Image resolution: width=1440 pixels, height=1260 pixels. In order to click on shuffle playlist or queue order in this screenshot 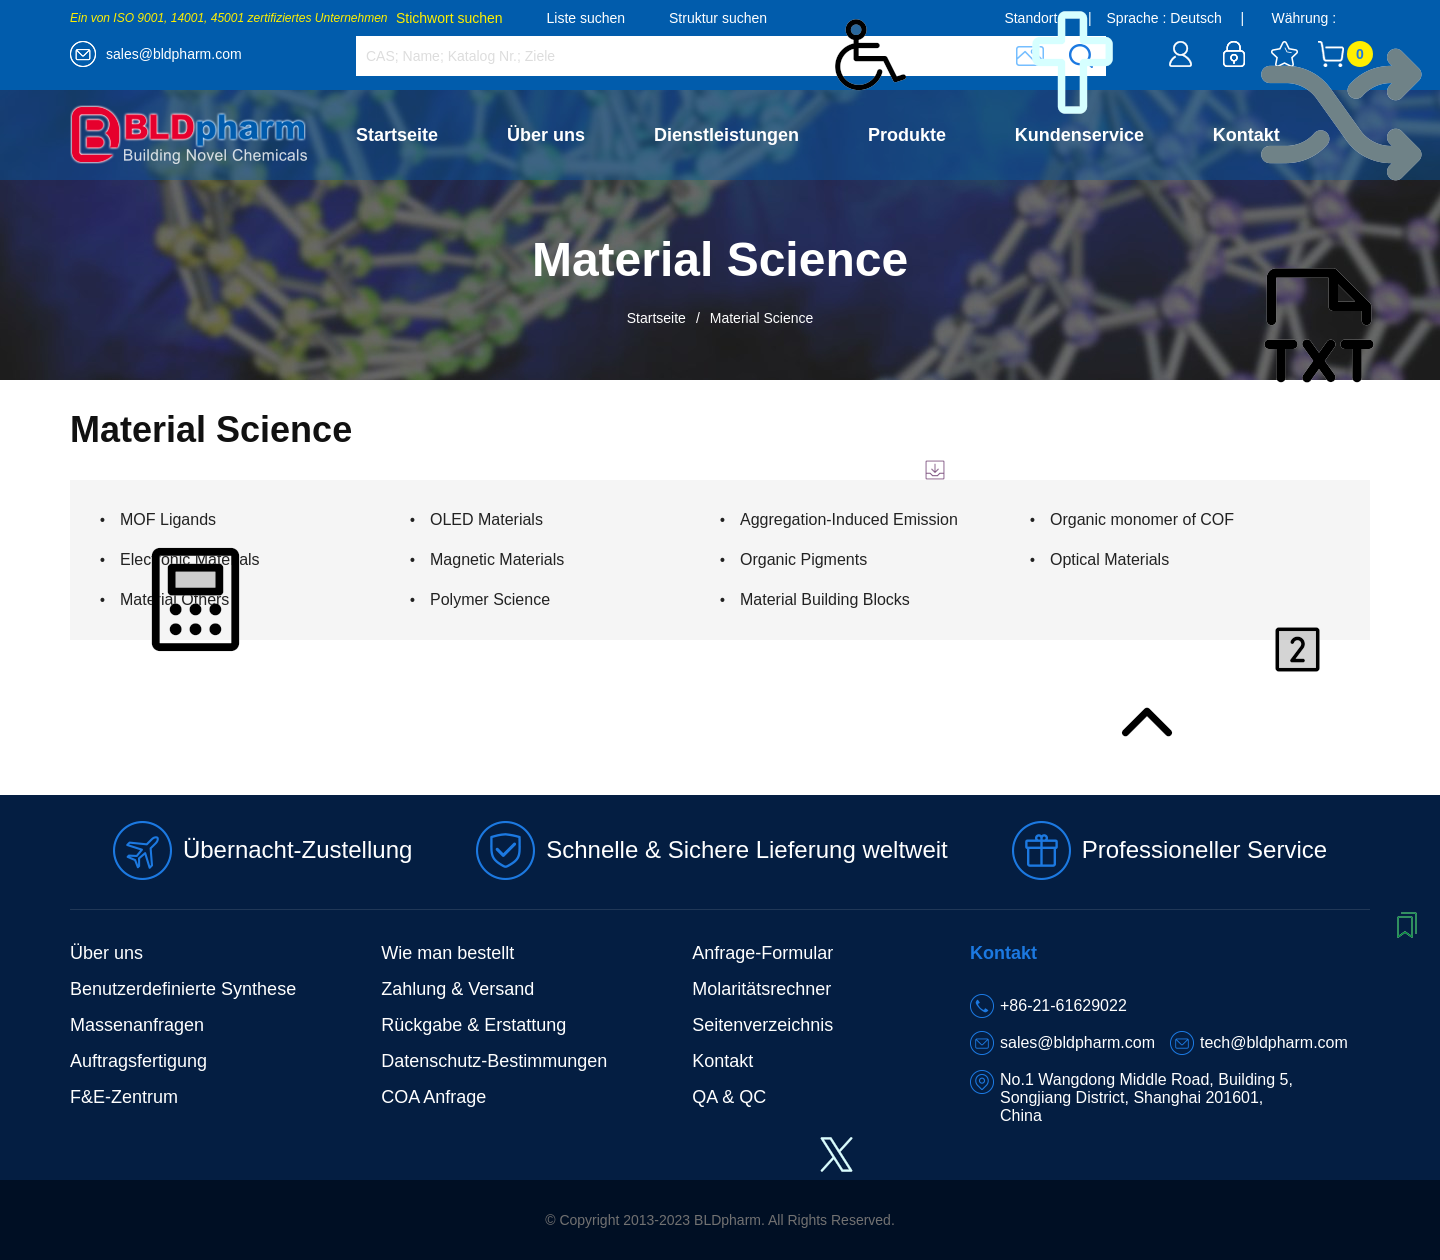, I will do `click(1338, 114)`.